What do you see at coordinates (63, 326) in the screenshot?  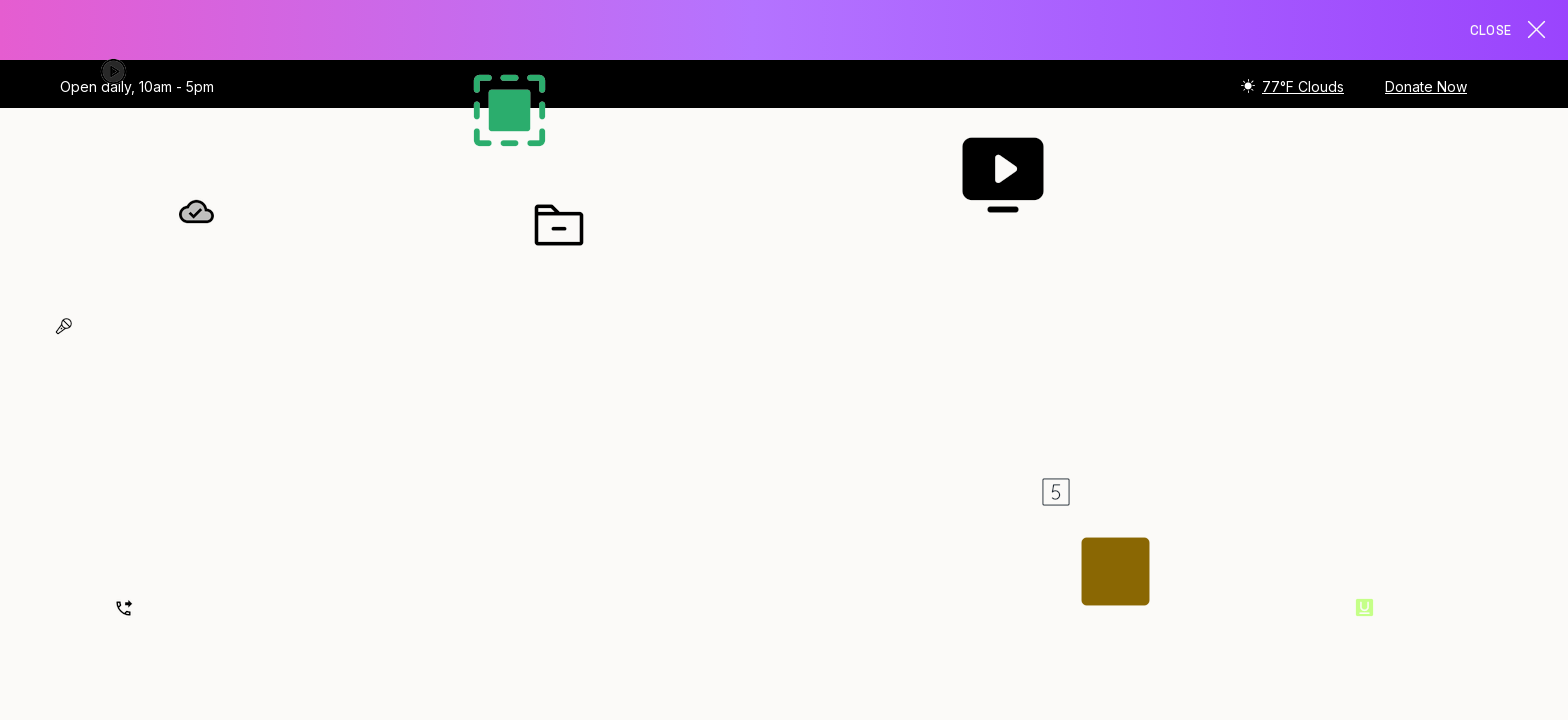 I see `access voice recording or audio input` at bounding box center [63, 326].